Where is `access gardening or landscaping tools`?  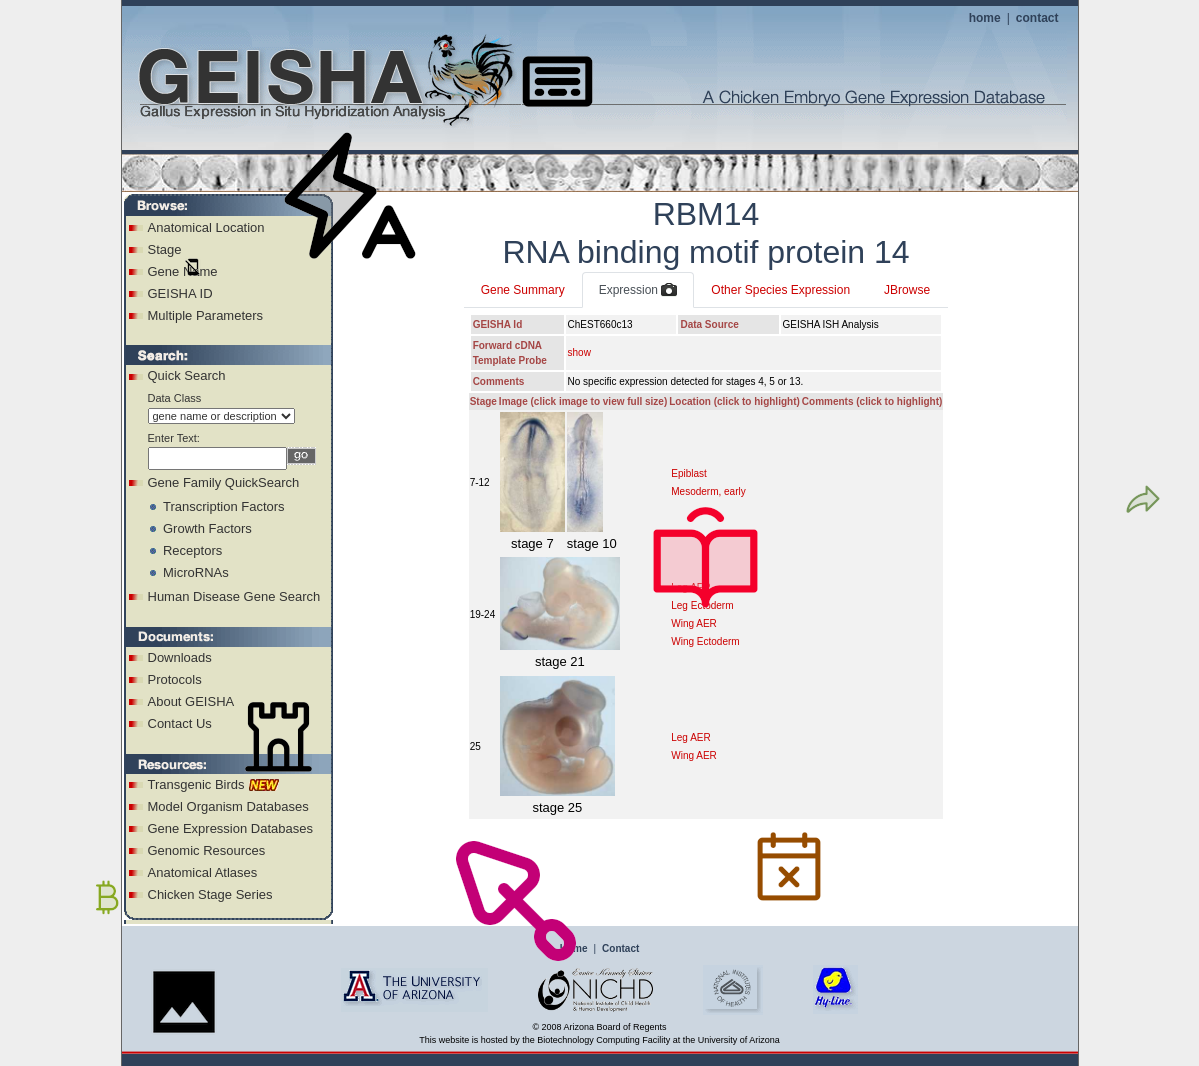
access gardening or landscaping tools is located at coordinates (516, 901).